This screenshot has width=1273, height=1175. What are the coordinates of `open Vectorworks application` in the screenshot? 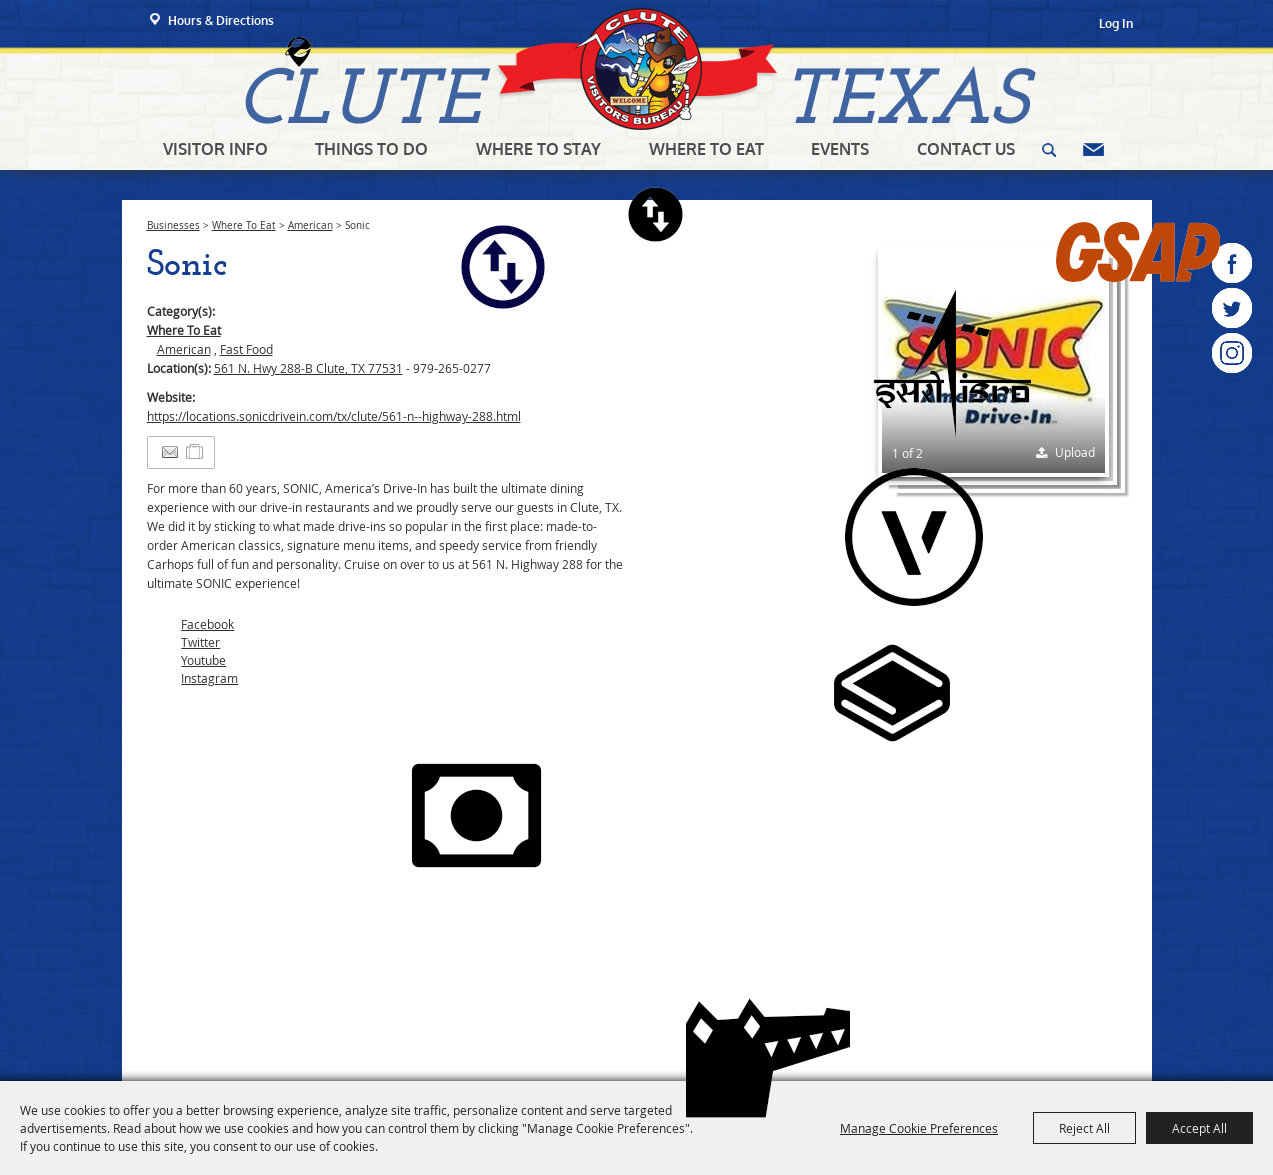 It's located at (914, 537).